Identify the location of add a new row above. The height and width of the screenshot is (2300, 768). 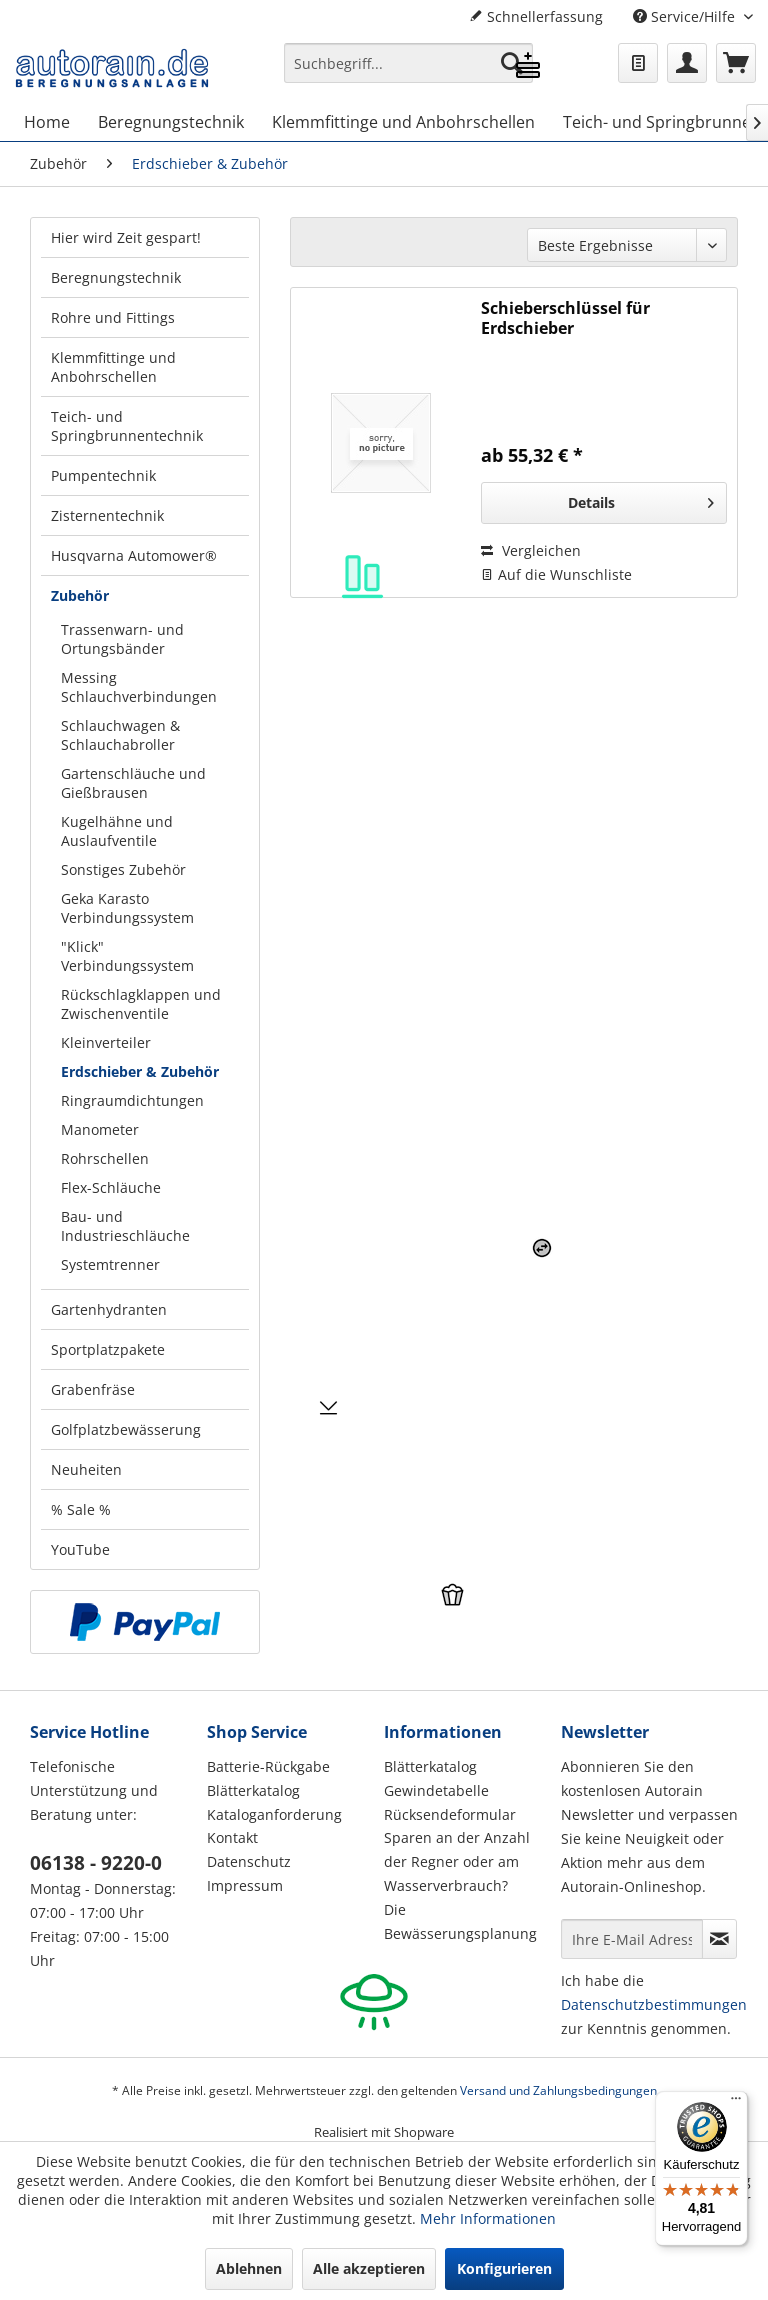
(528, 67).